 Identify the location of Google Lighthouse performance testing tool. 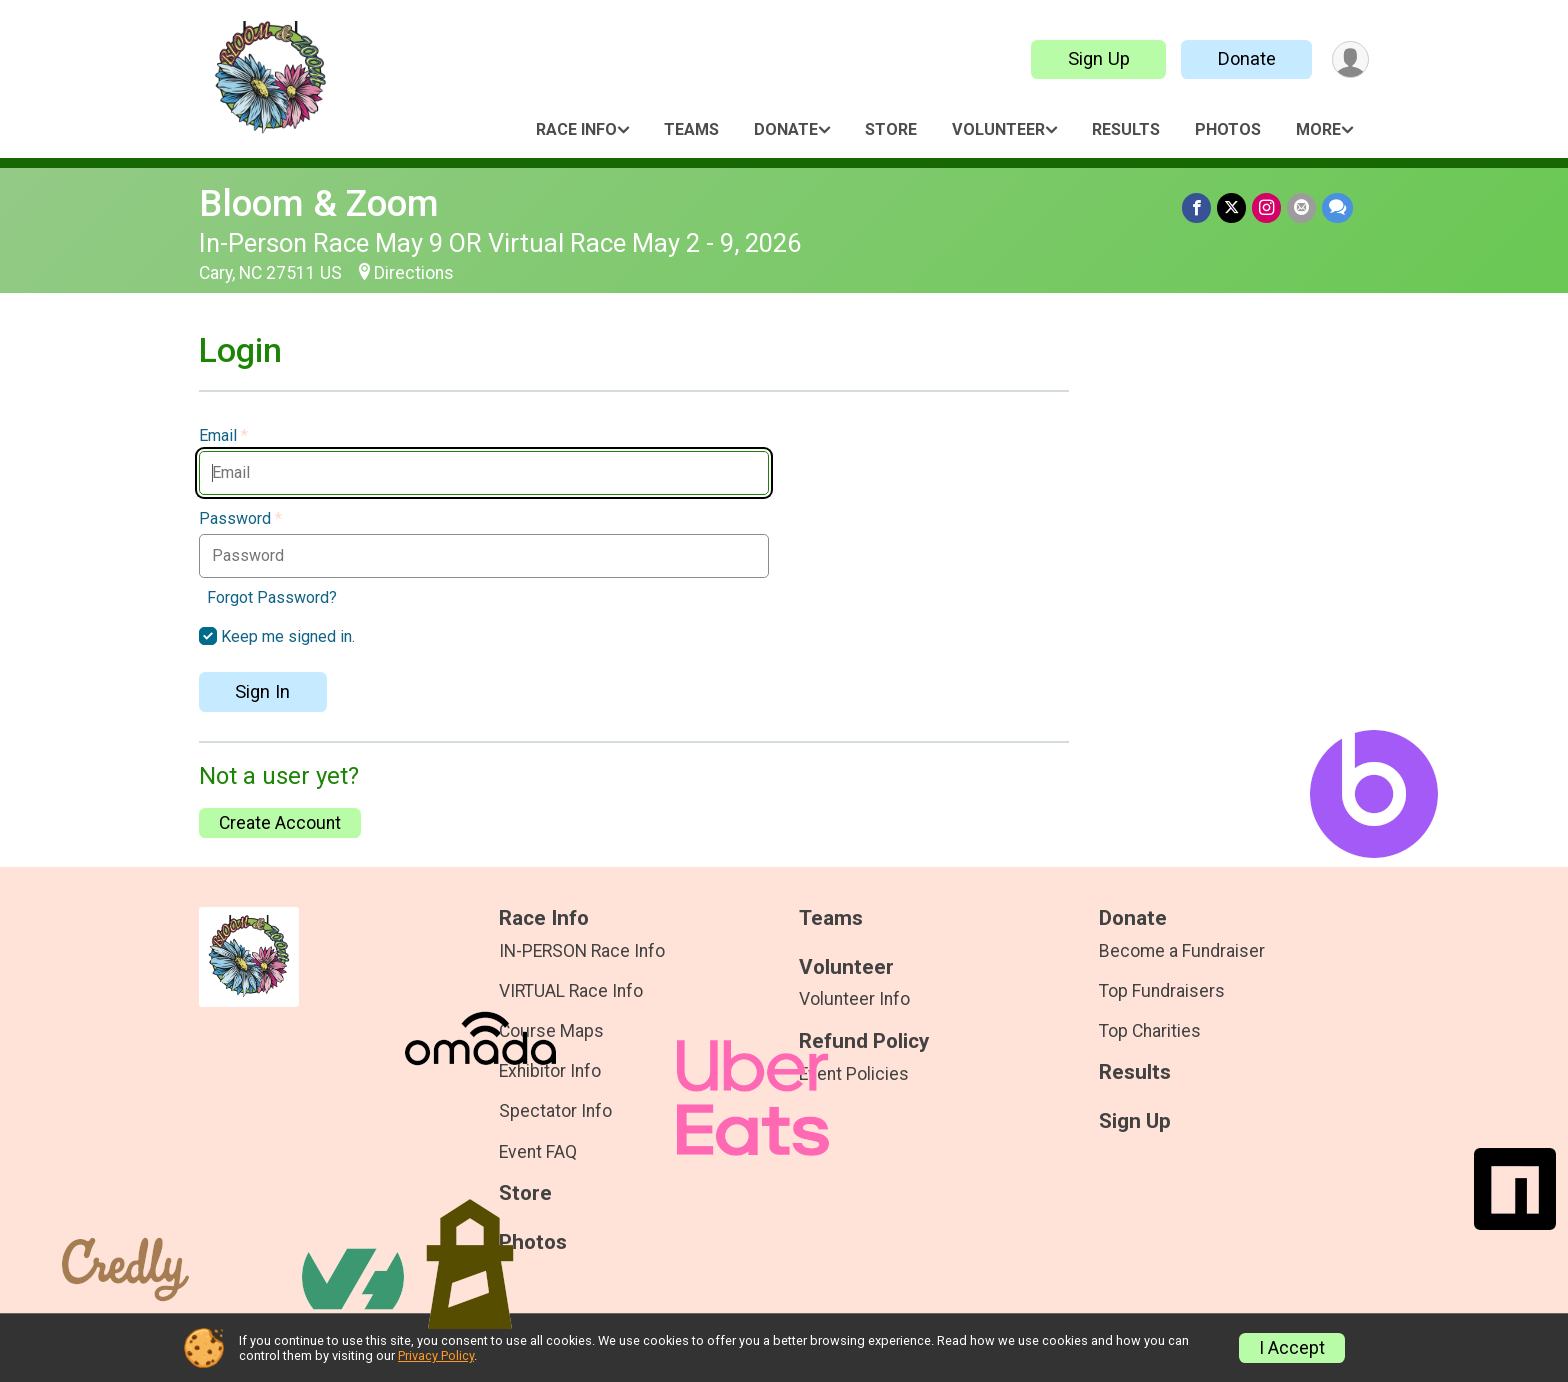
(470, 1264).